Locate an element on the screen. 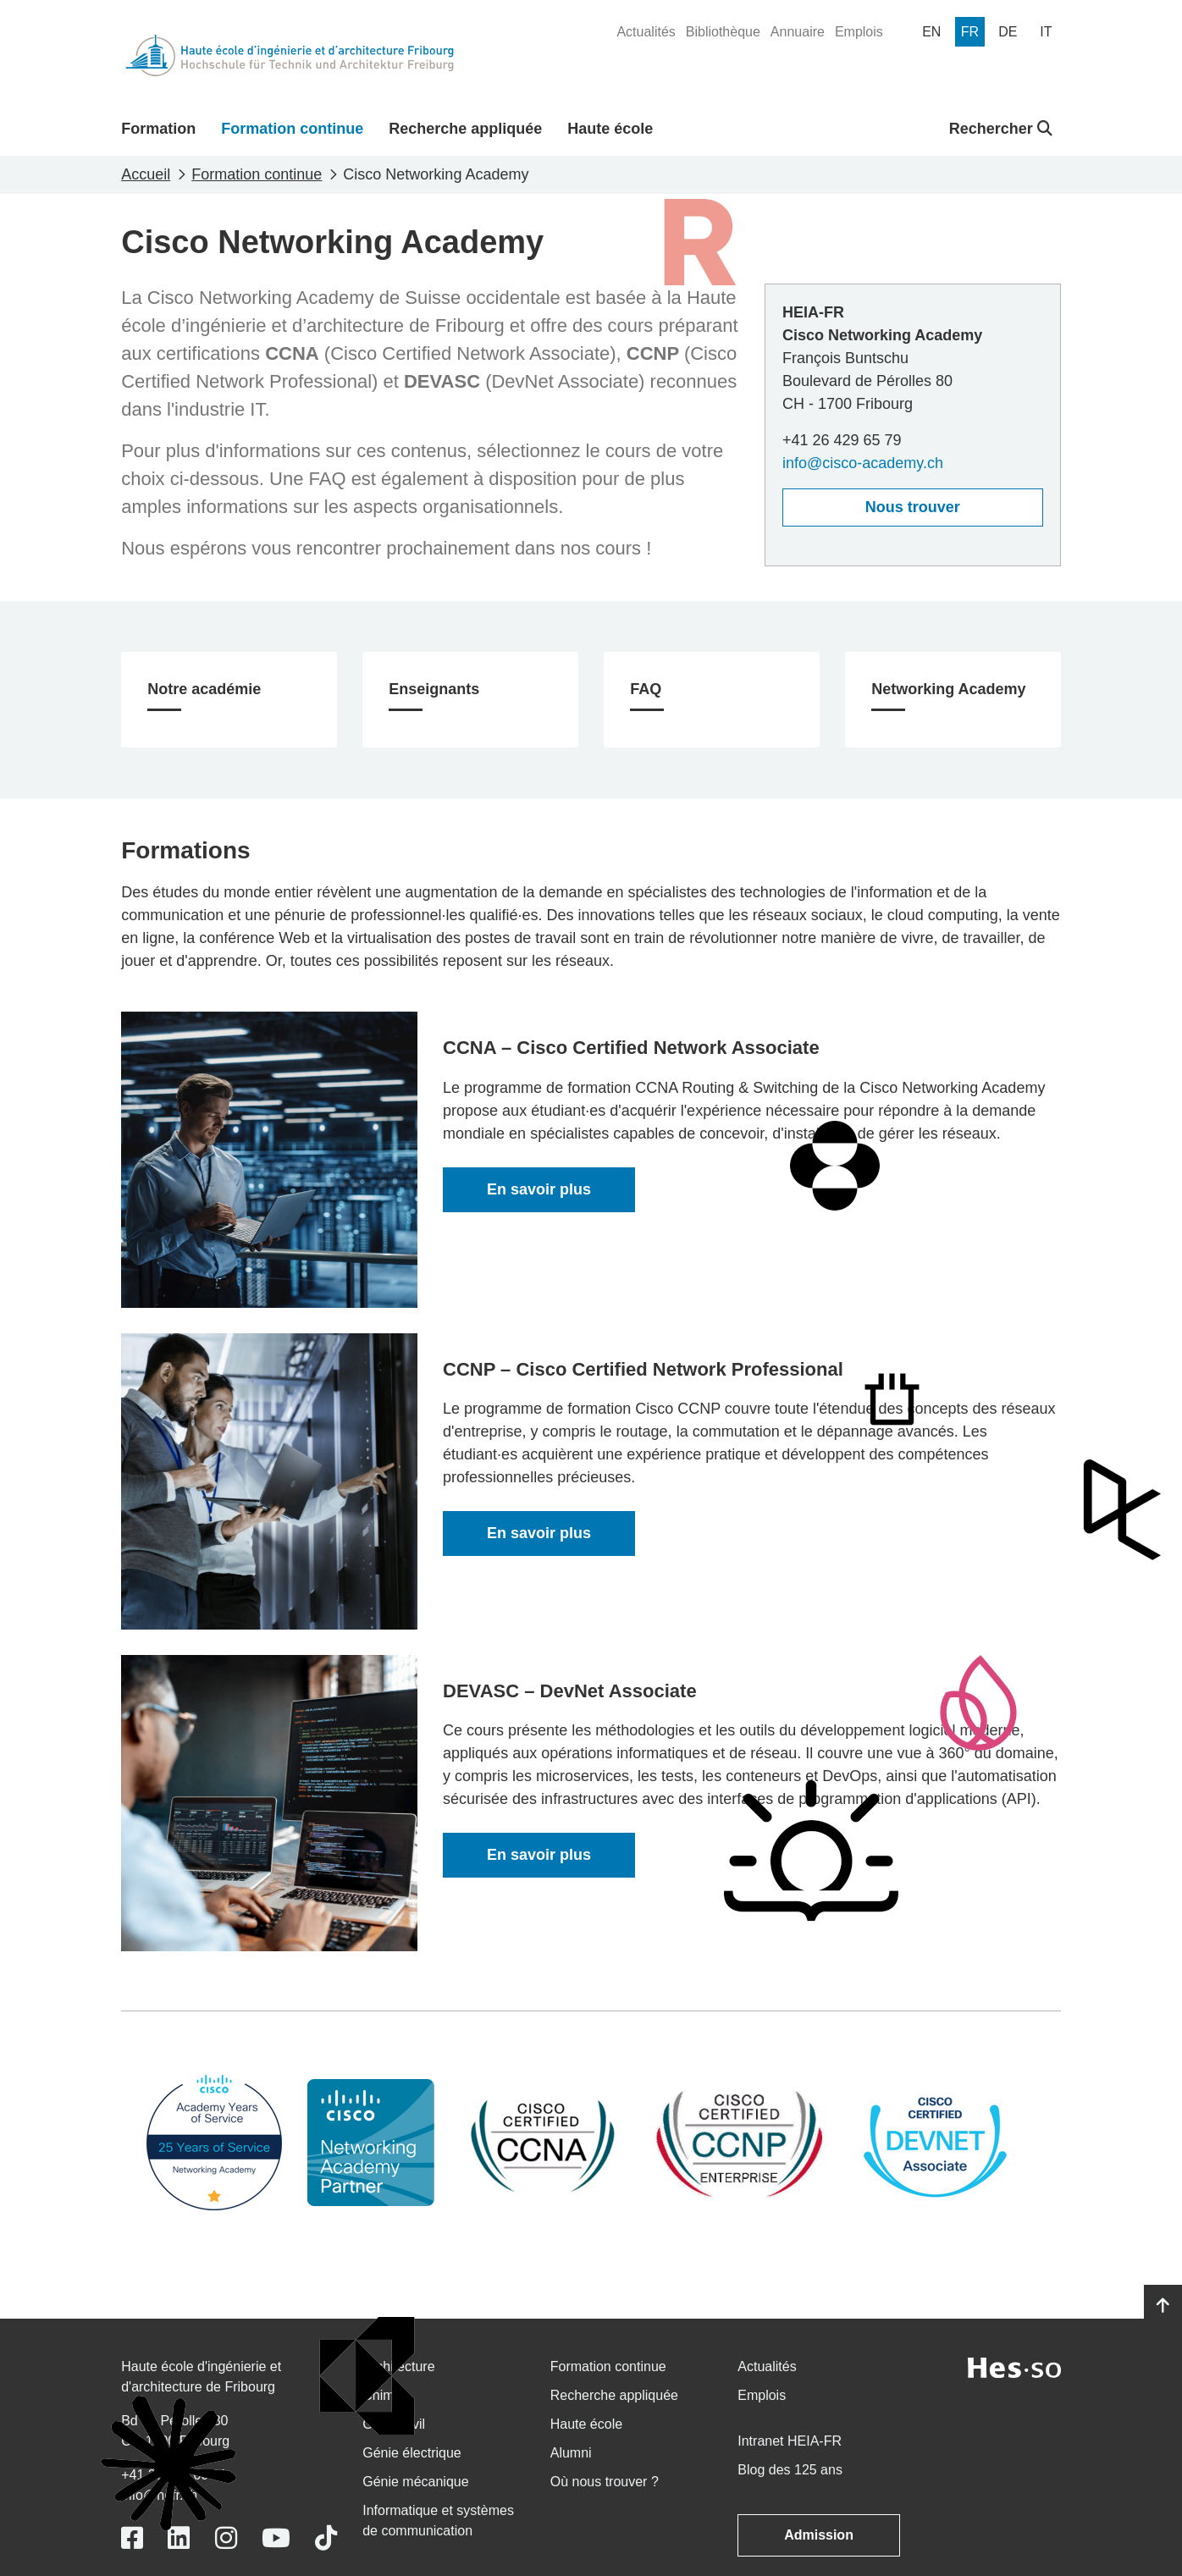 The height and width of the screenshot is (2576, 1182). kyocera brand logo is located at coordinates (367, 2375).